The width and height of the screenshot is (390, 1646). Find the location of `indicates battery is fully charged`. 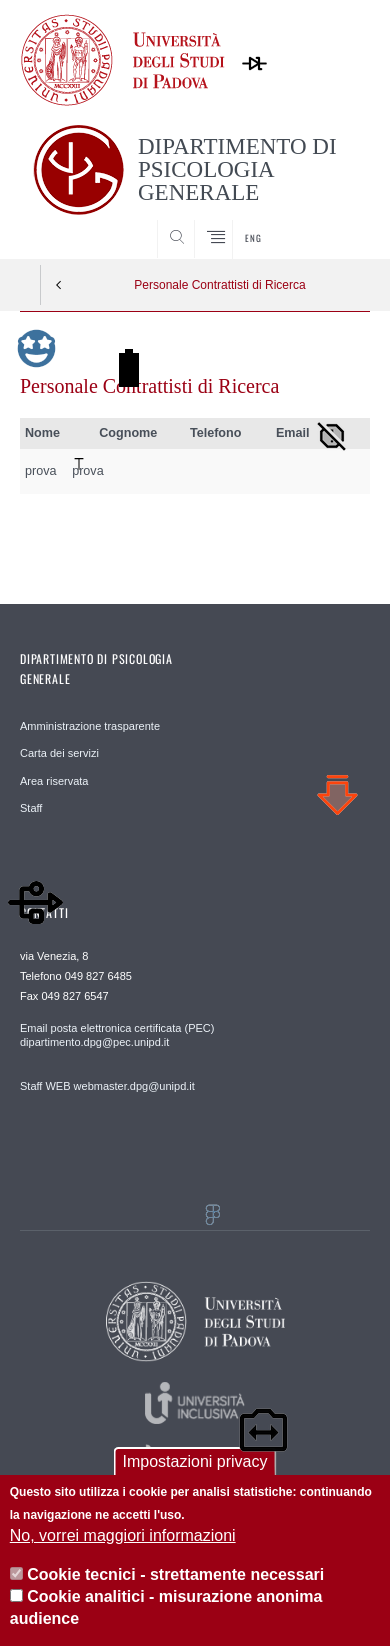

indicates battery is fully charged is located at coordinates (129, 368).